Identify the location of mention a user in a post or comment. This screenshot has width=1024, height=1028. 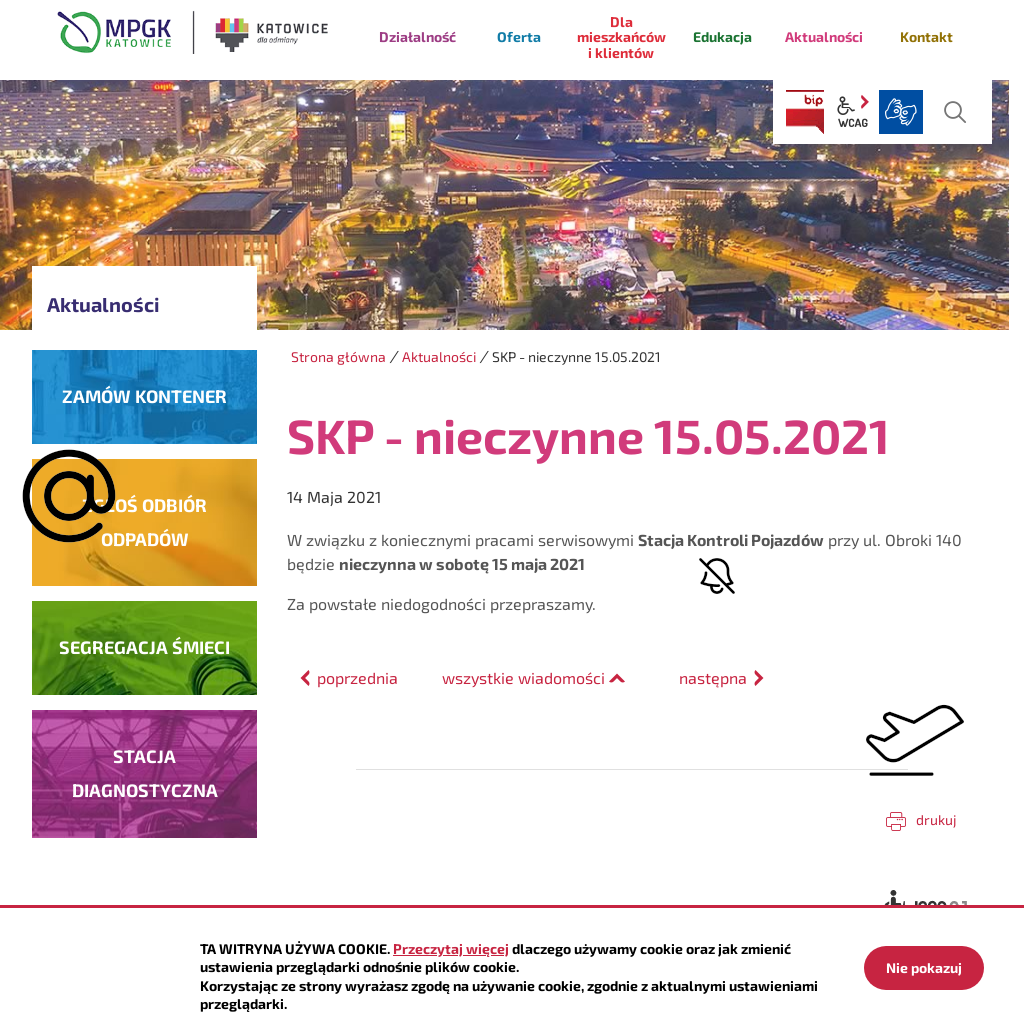
(69, 496).